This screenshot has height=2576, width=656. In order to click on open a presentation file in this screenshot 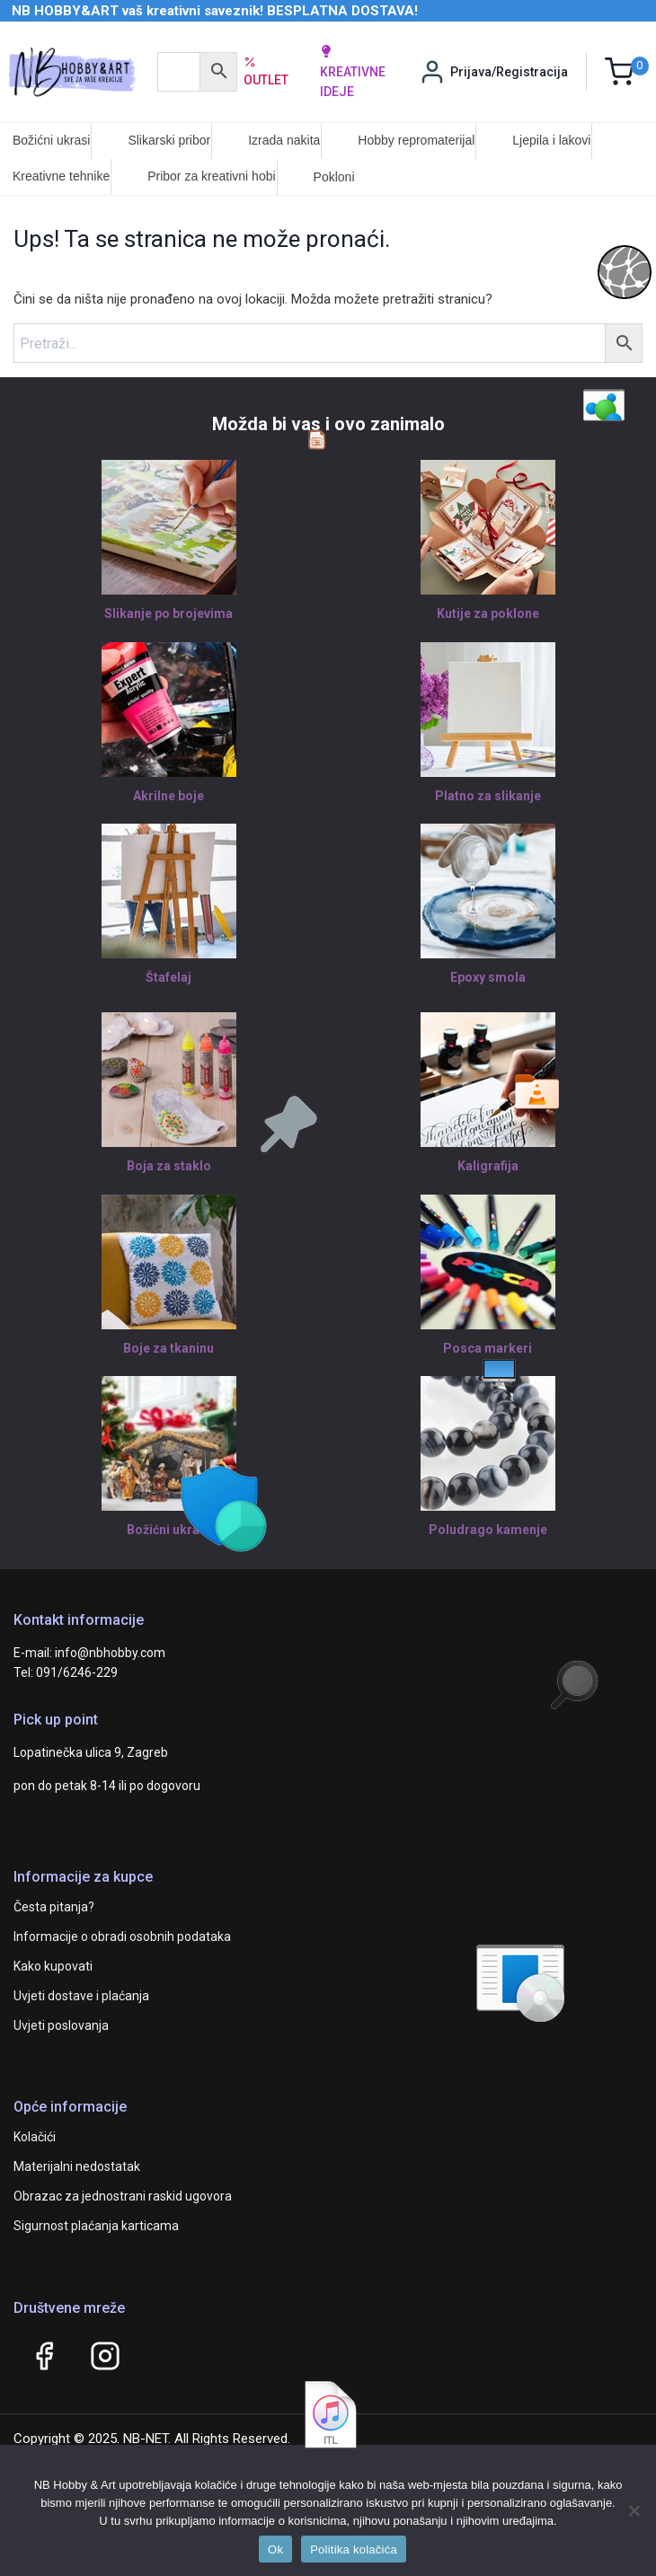, I will do `click(316, 439)`.